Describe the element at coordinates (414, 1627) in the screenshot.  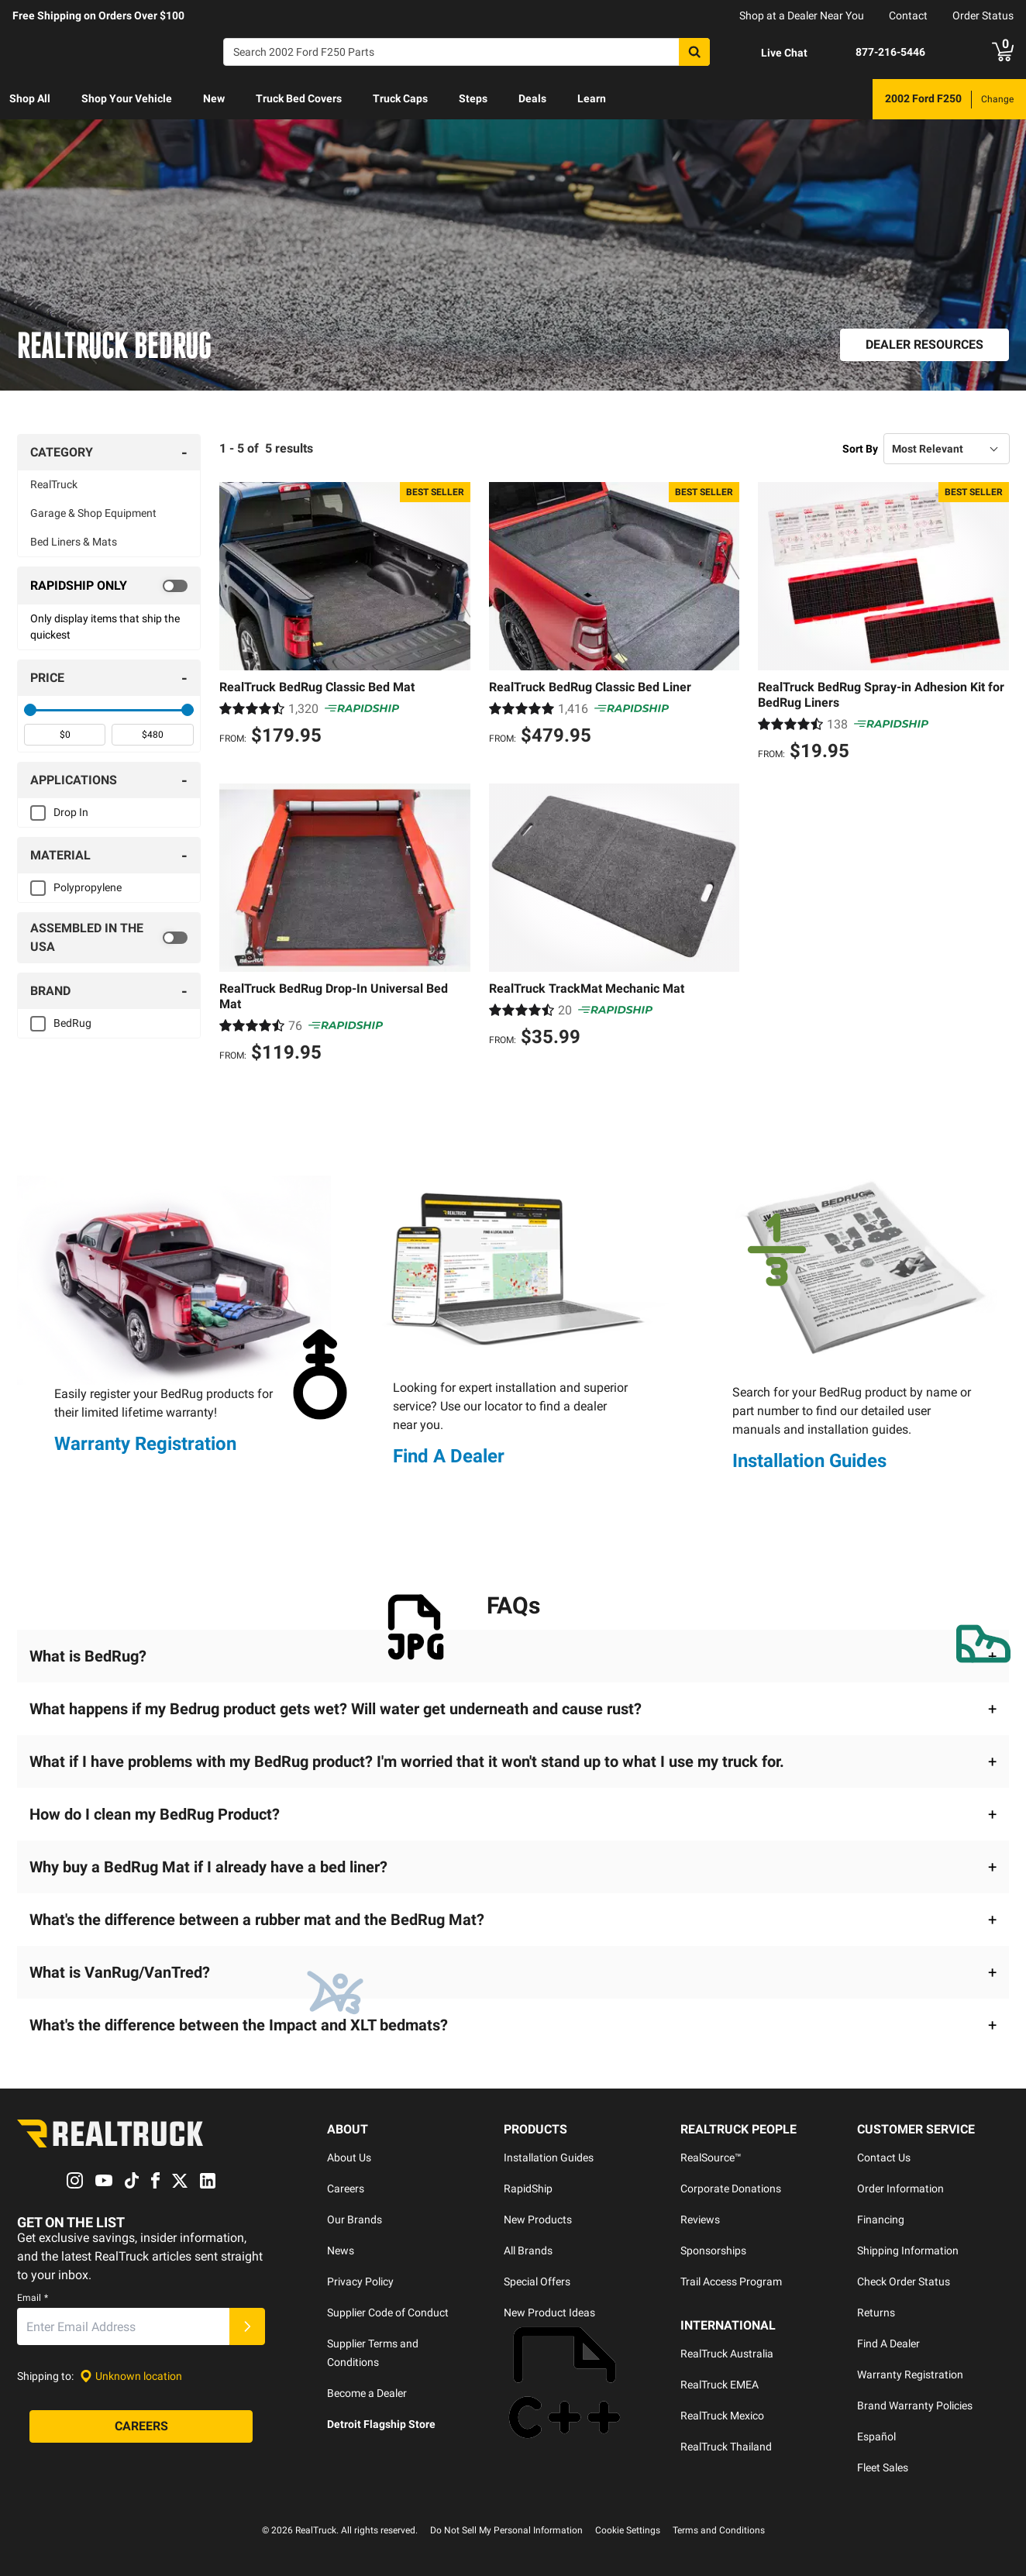
I see `indicates a JPG image file type` at that location.